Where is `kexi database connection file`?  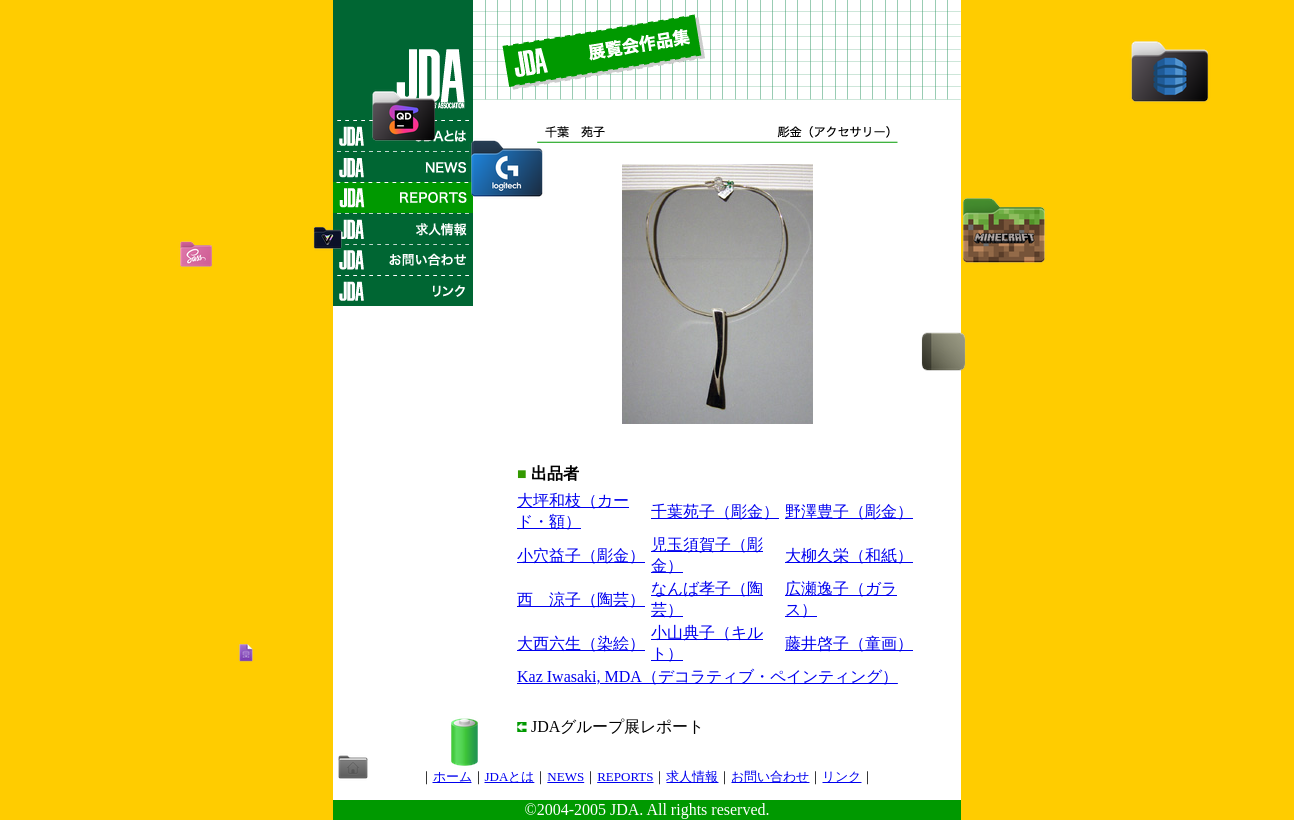 kexi database connection file is located at coordinates (246, 653).